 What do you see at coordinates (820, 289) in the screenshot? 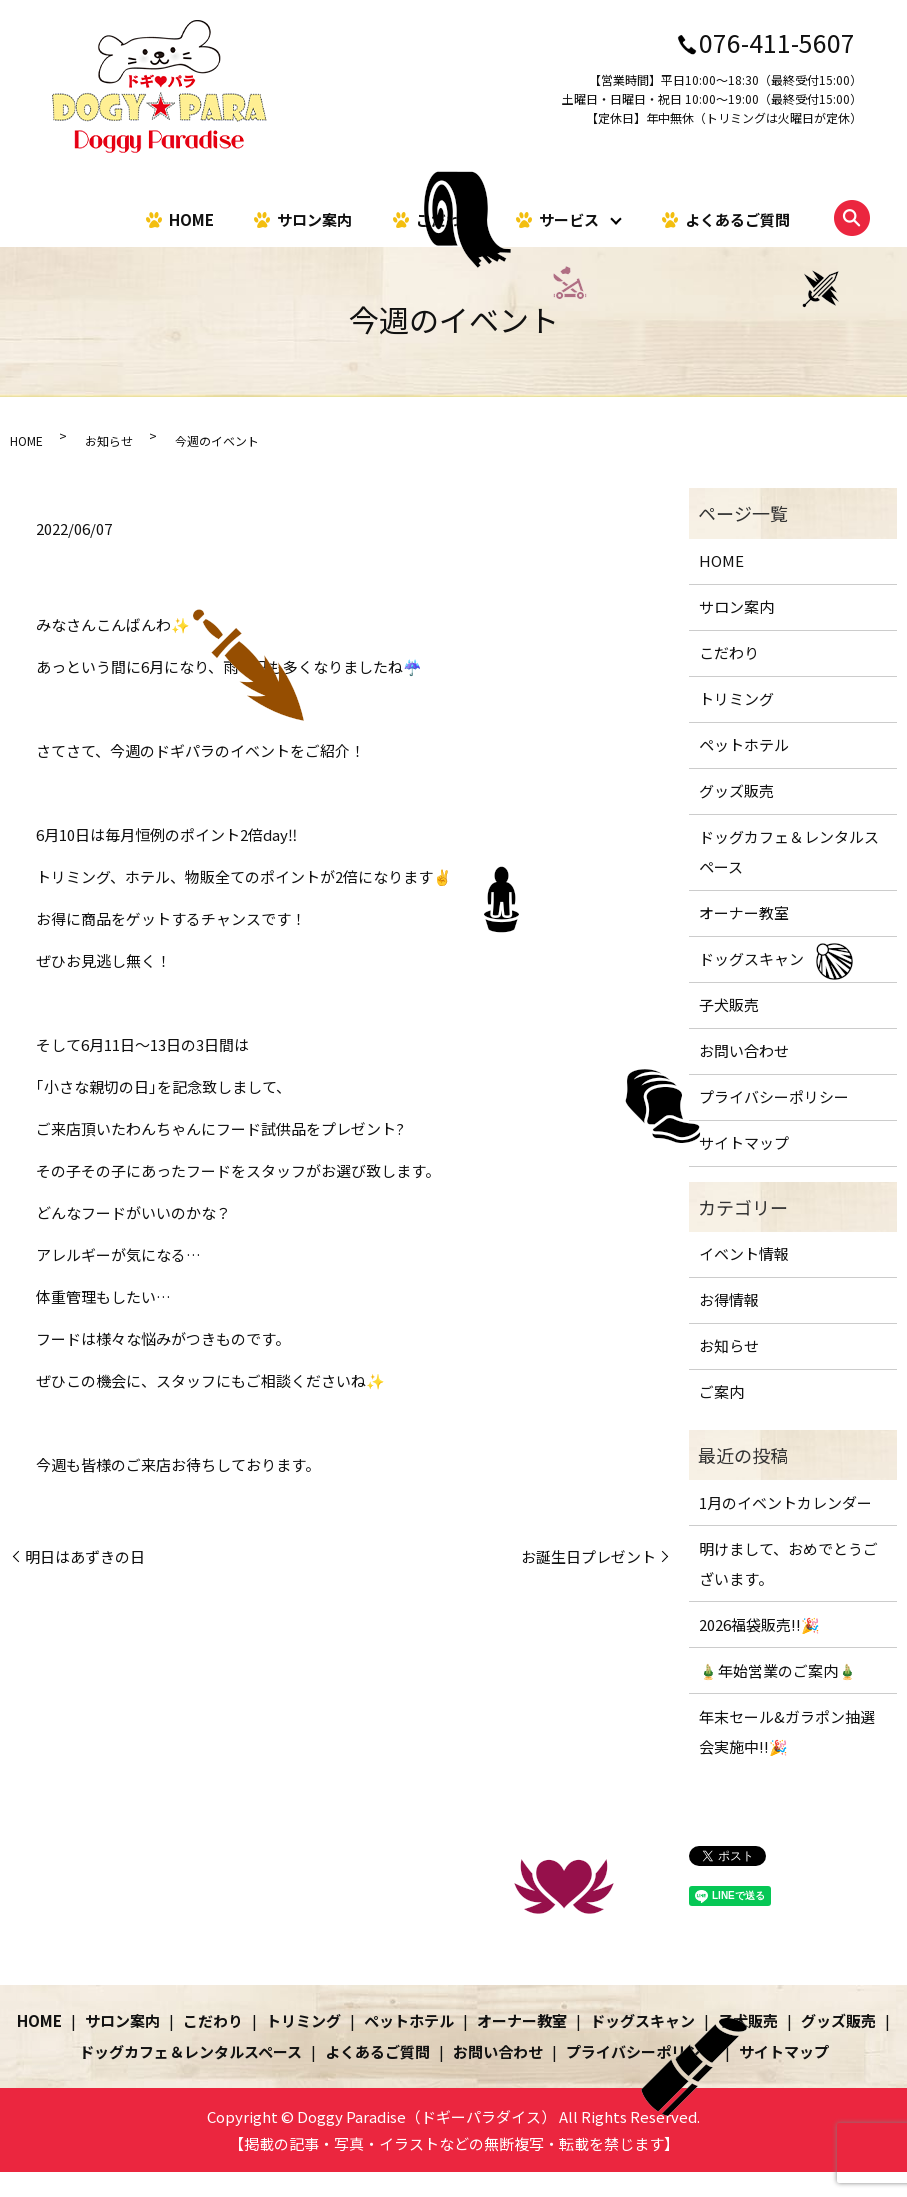
I see `indicates damage taken or combat injury` at bounding box center [820, 289].